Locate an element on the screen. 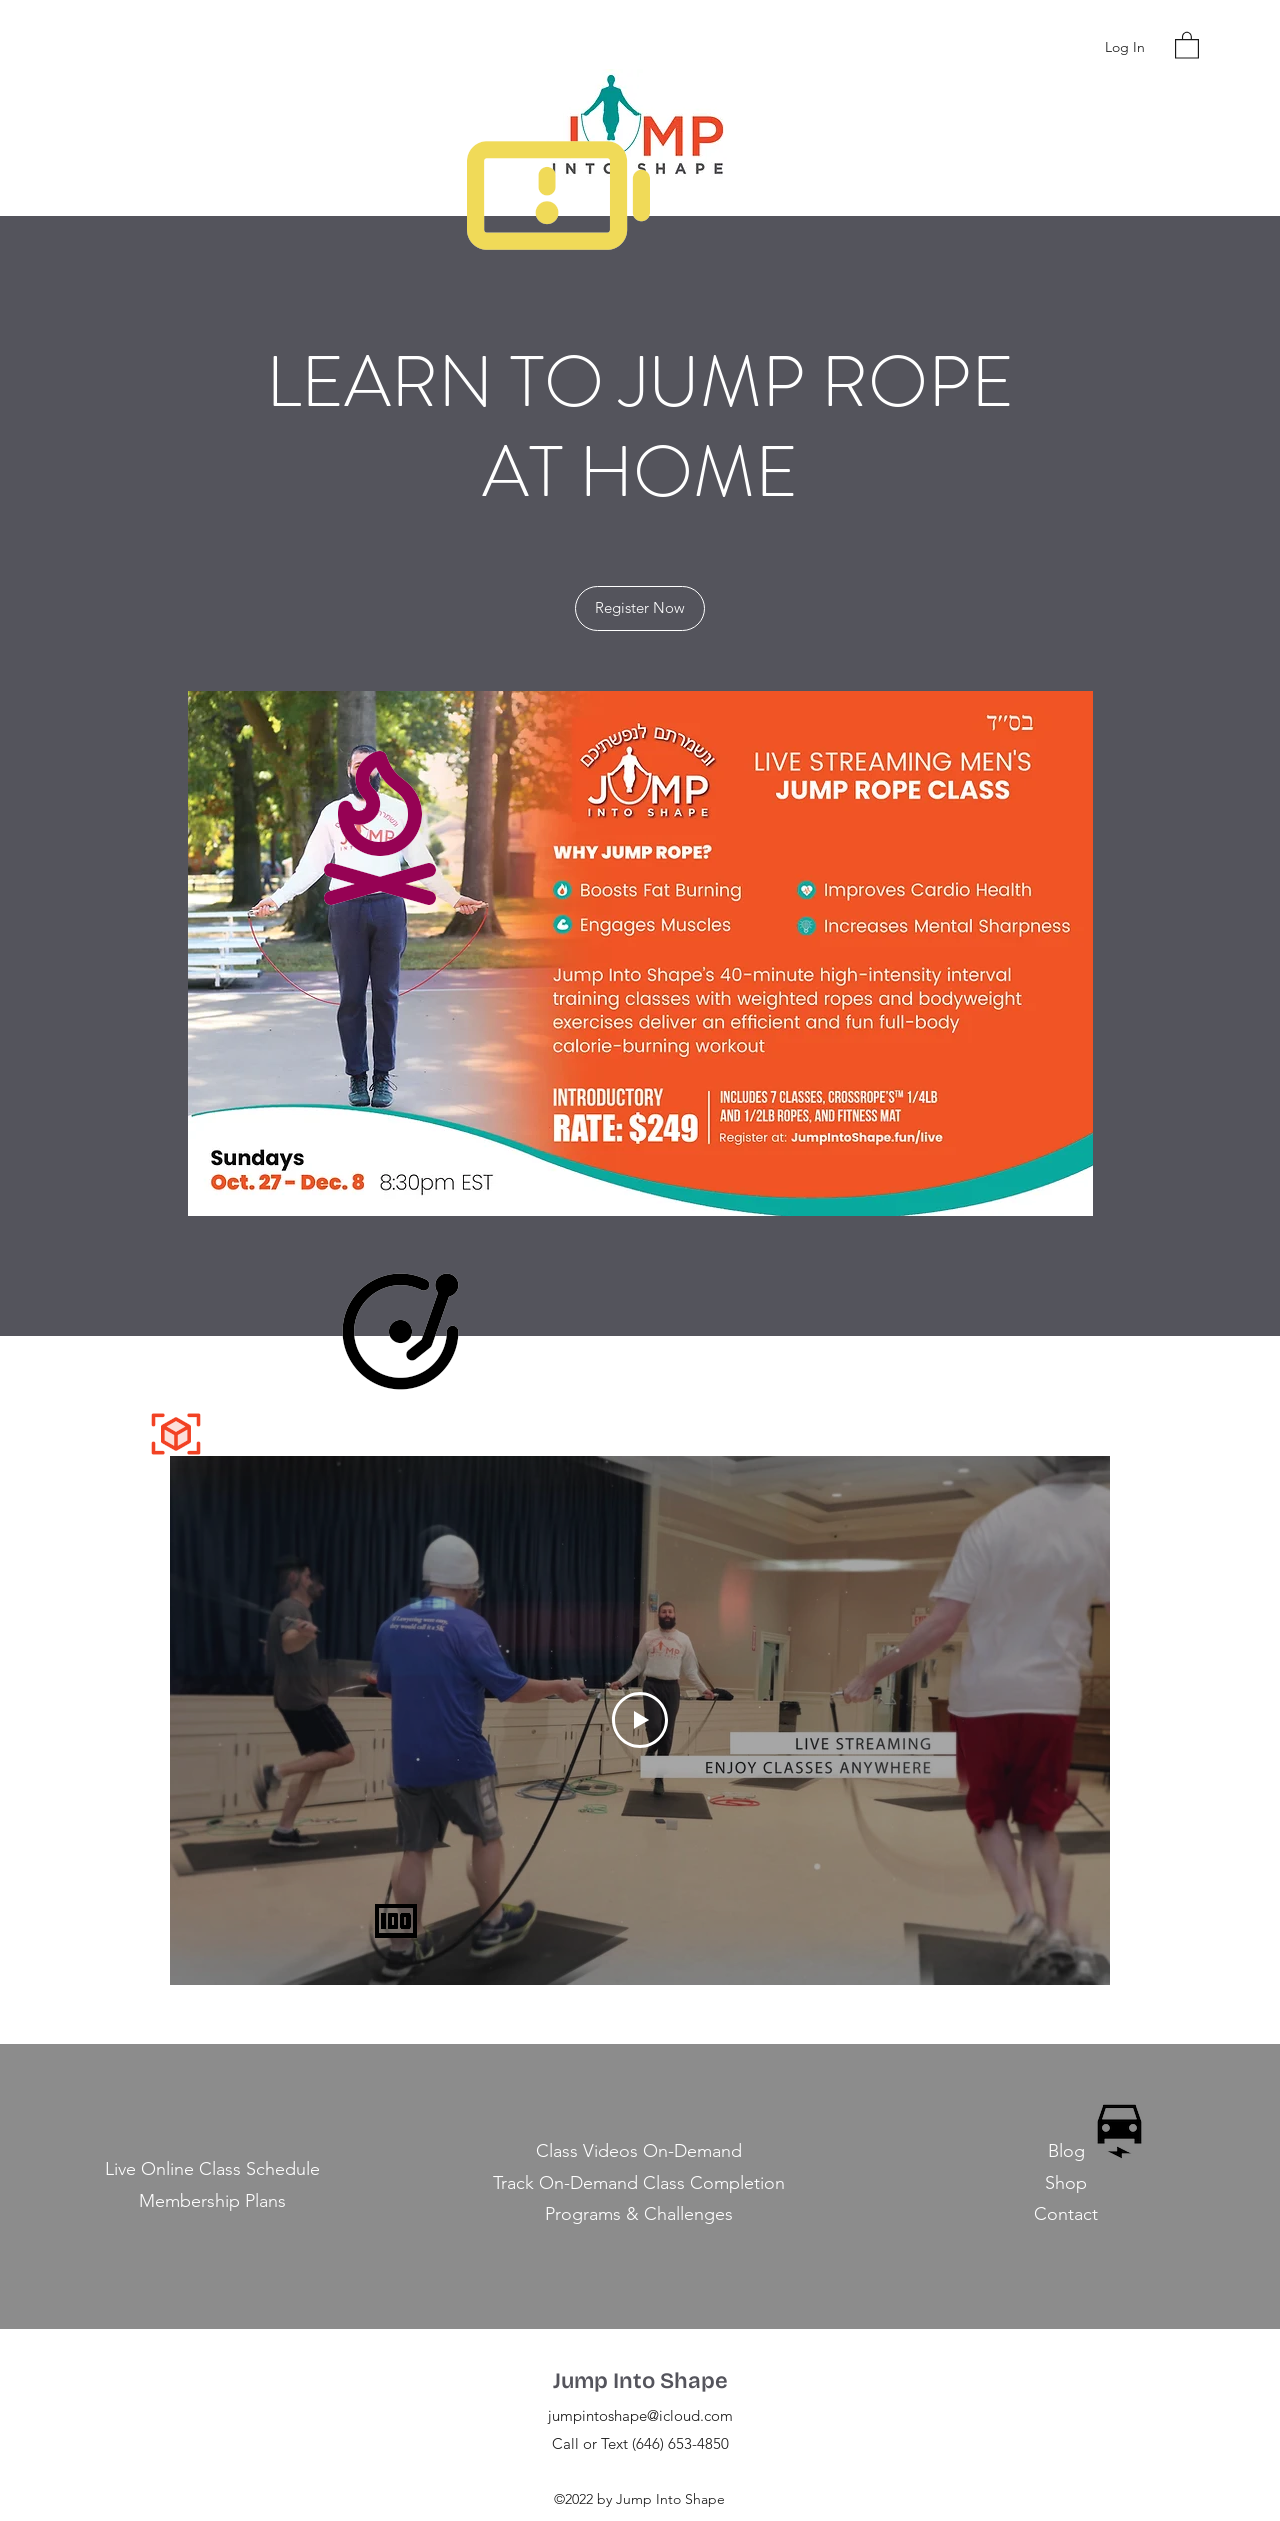 The width and height of the screenshot is (1280, 2521). indicates low battery warning is located at coordinates (558, 195).